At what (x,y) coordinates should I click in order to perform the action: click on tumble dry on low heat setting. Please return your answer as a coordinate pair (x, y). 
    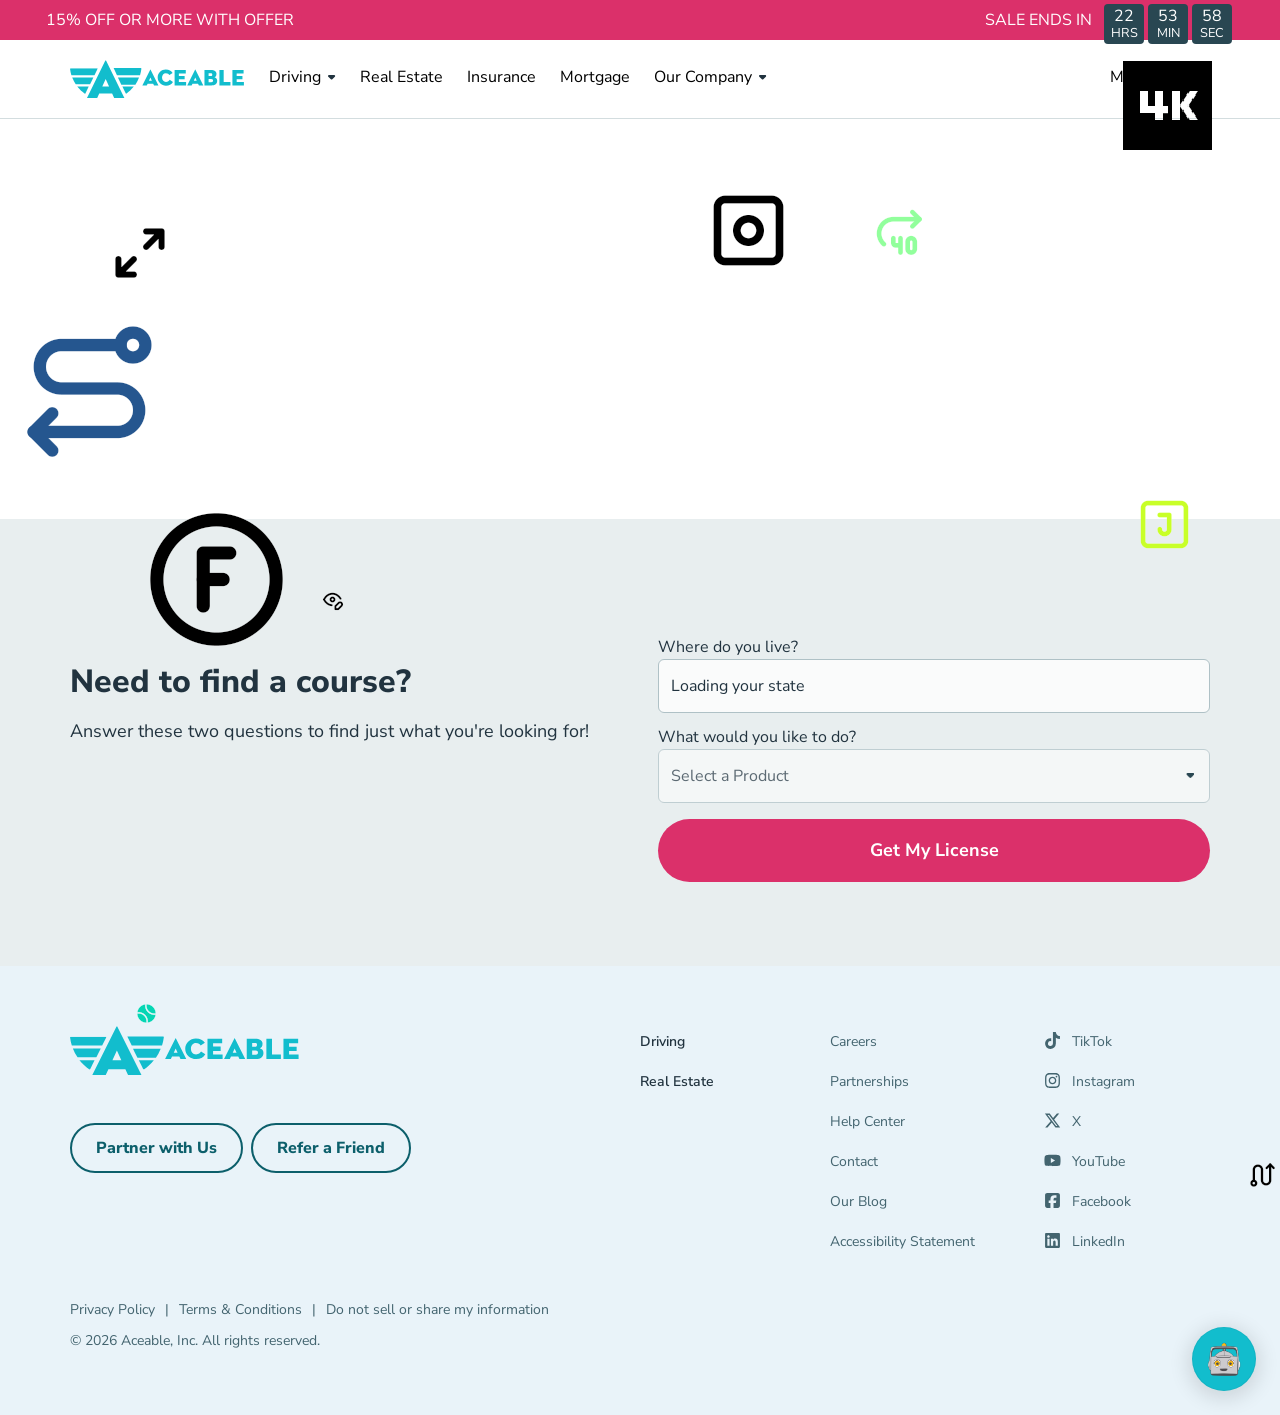
    Looking at the image, I should click on (216, 579).